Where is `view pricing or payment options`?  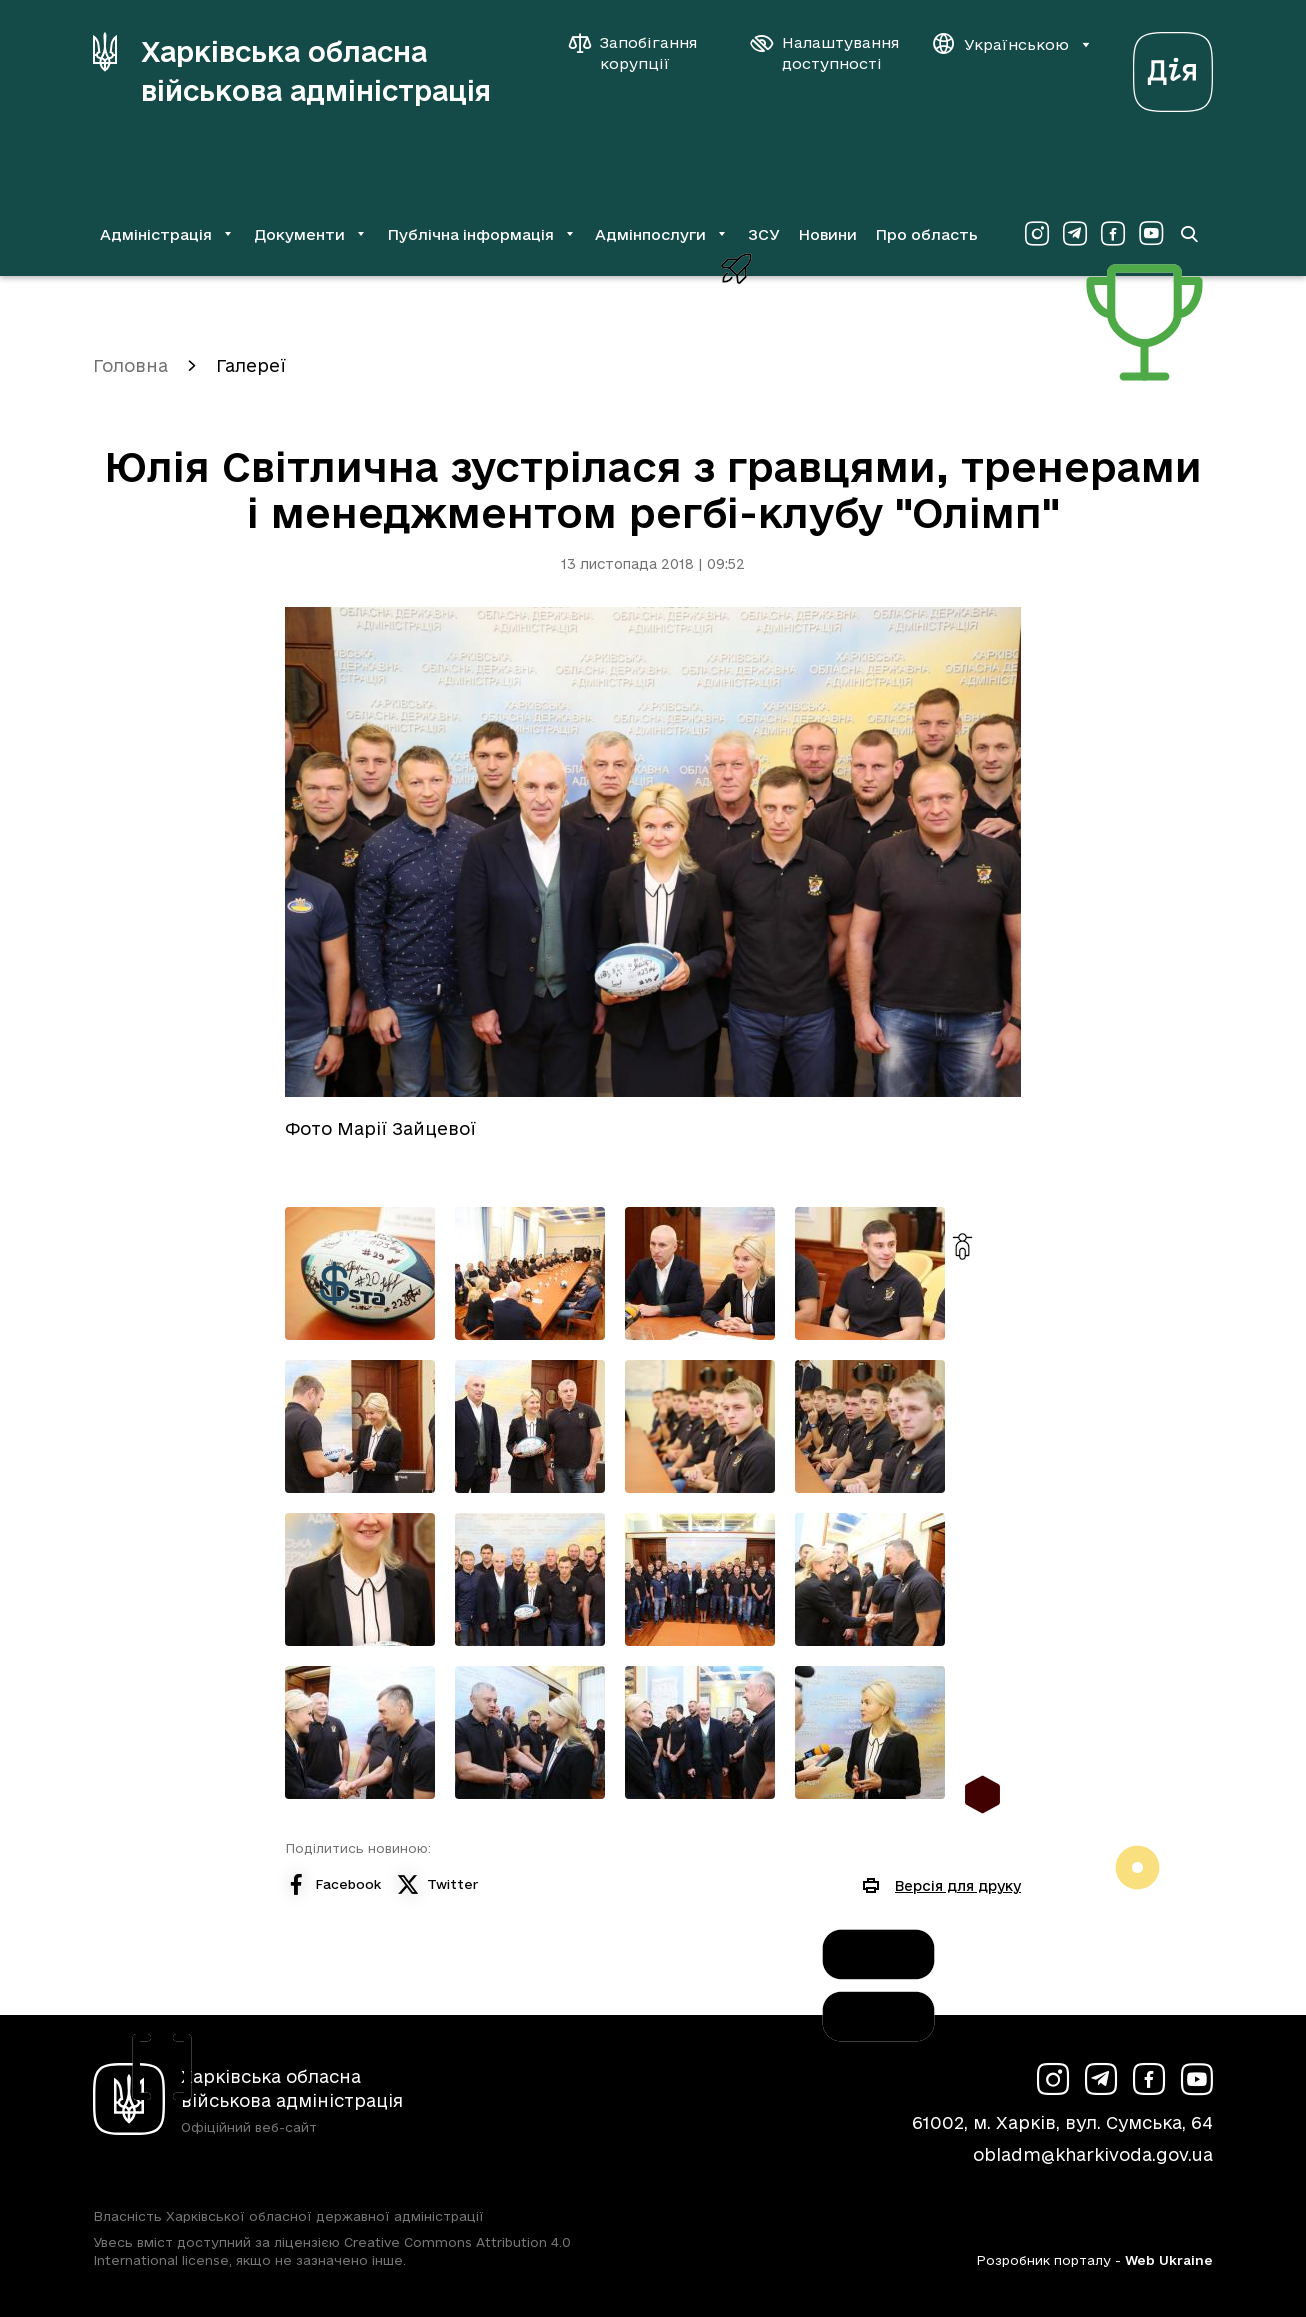 view pricing or payment options is located at coordinates (334, 1283).